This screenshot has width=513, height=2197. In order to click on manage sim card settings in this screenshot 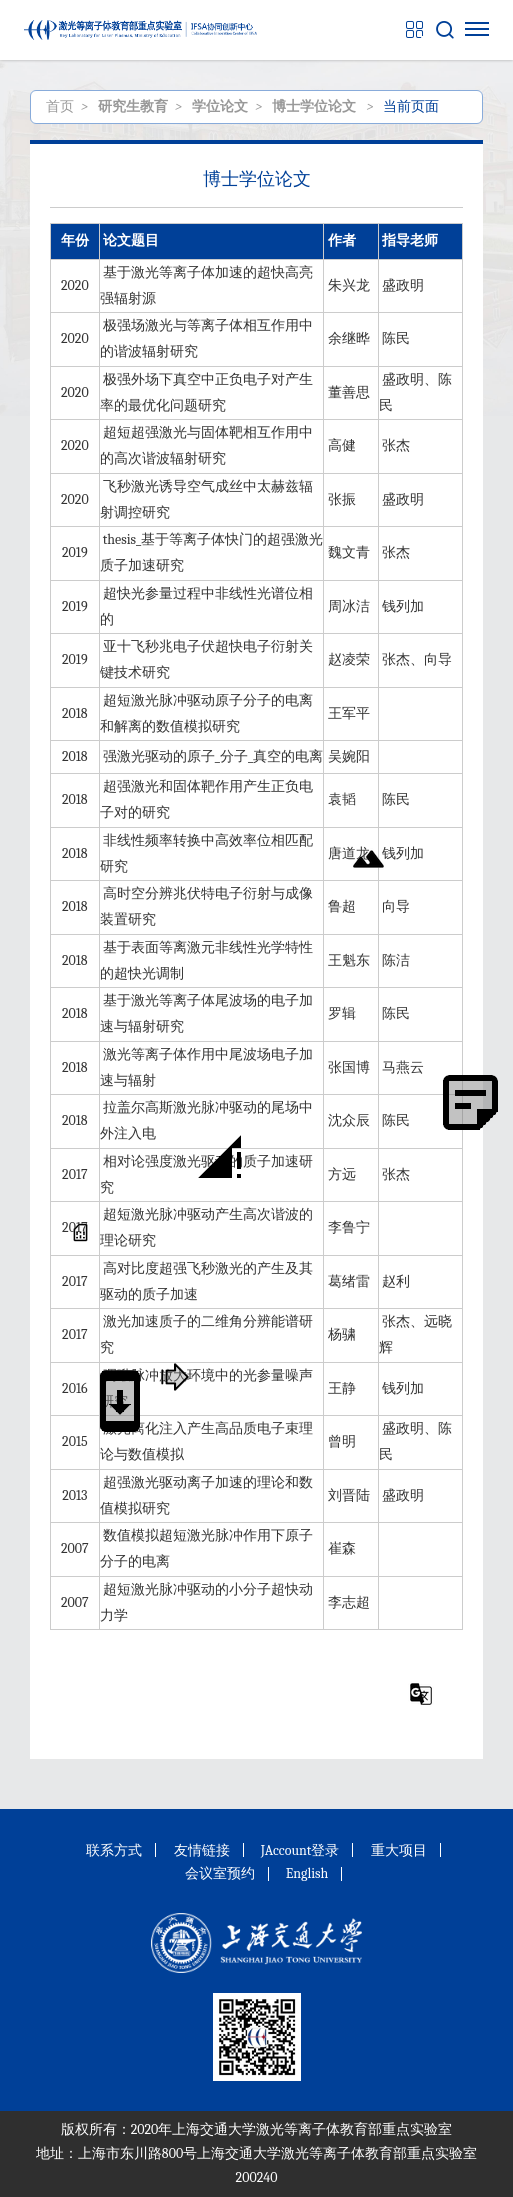, I will do `click(80, 1232)`.